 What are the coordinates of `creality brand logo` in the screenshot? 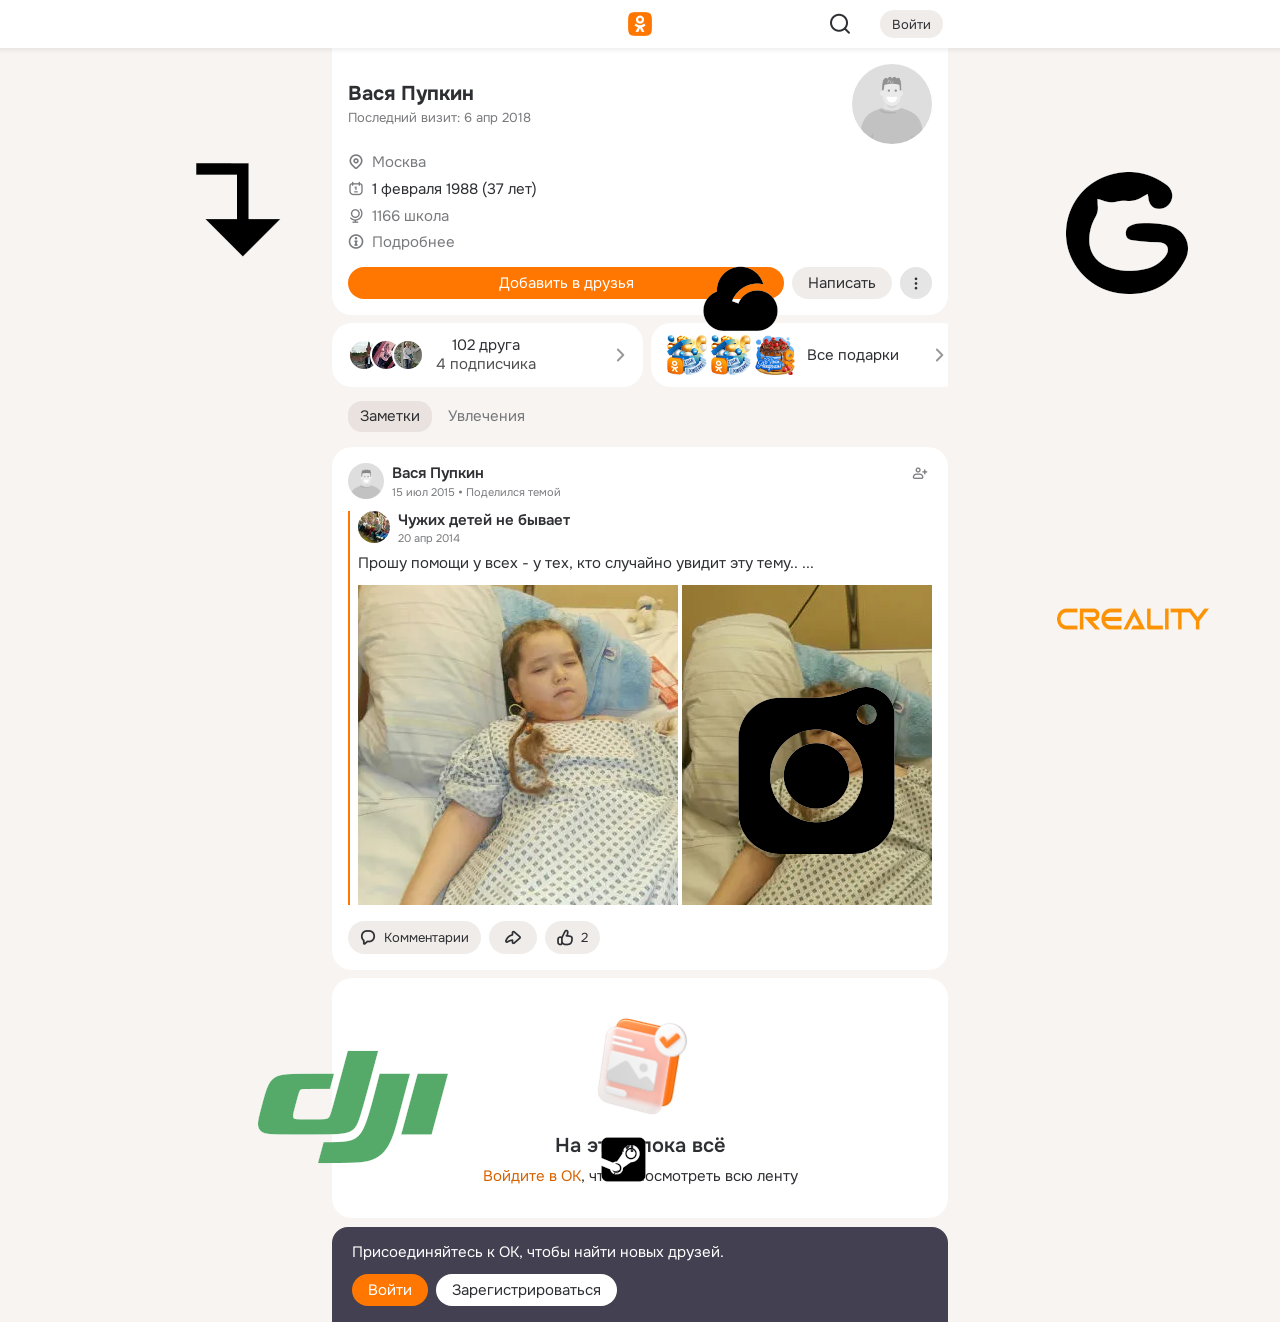 It's located at (1133, 619).